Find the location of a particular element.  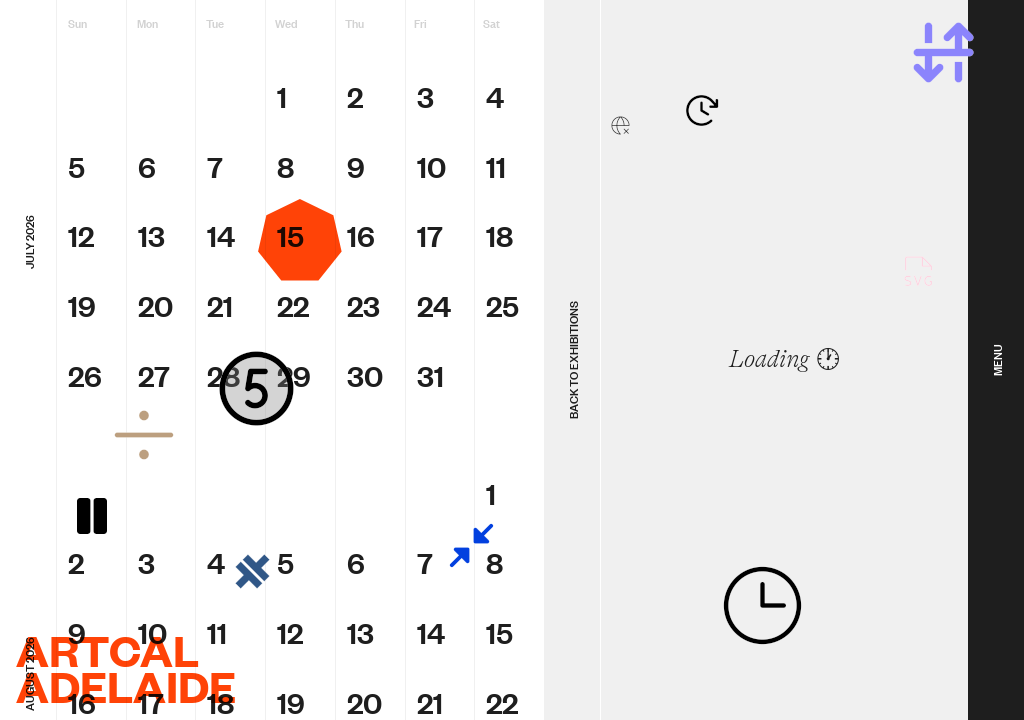

open an SVG file is located at coordinates (918, 272).